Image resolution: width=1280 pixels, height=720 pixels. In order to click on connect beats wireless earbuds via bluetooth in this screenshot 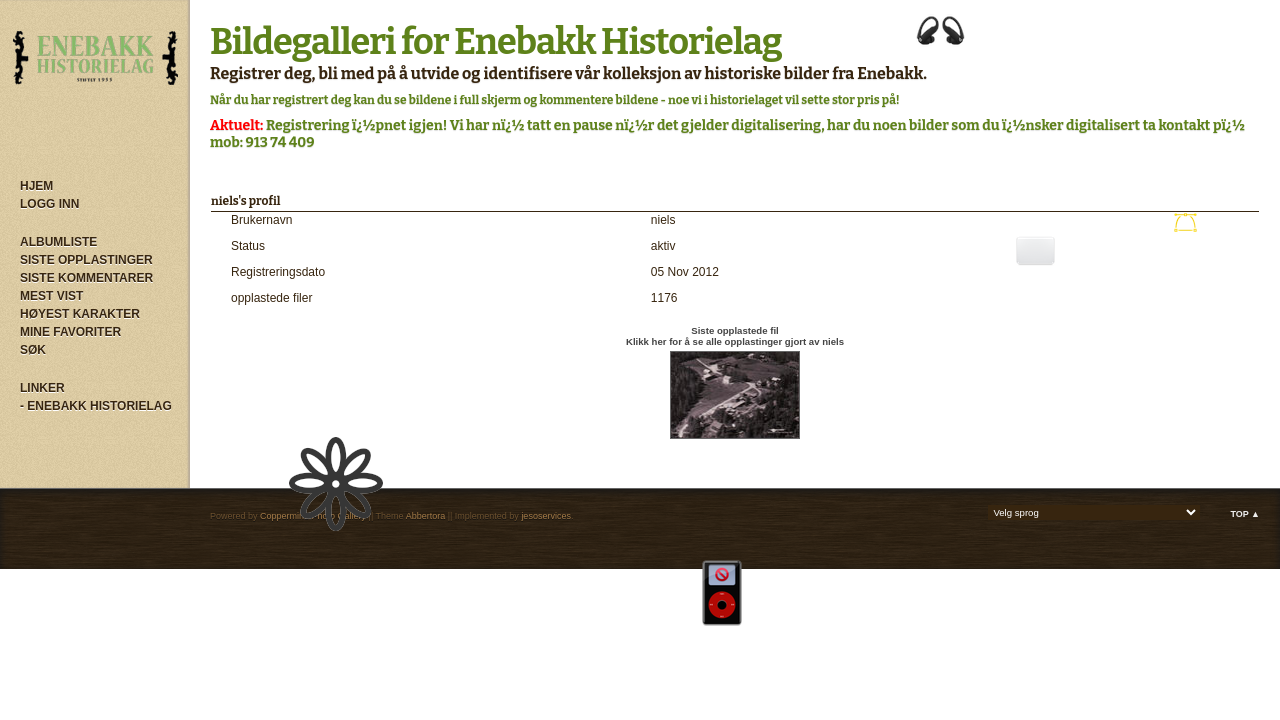, I will do `click(940, 32)`.